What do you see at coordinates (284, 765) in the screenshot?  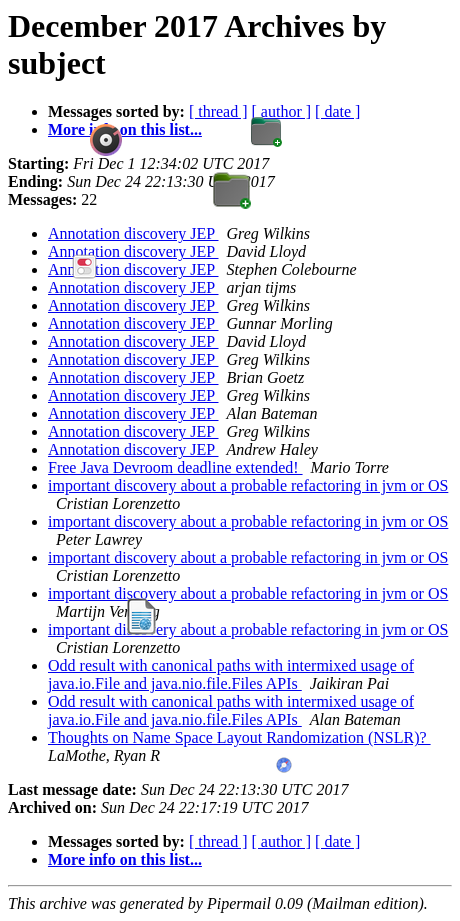 I see `open the web browser` at bounding box center [284, 765].